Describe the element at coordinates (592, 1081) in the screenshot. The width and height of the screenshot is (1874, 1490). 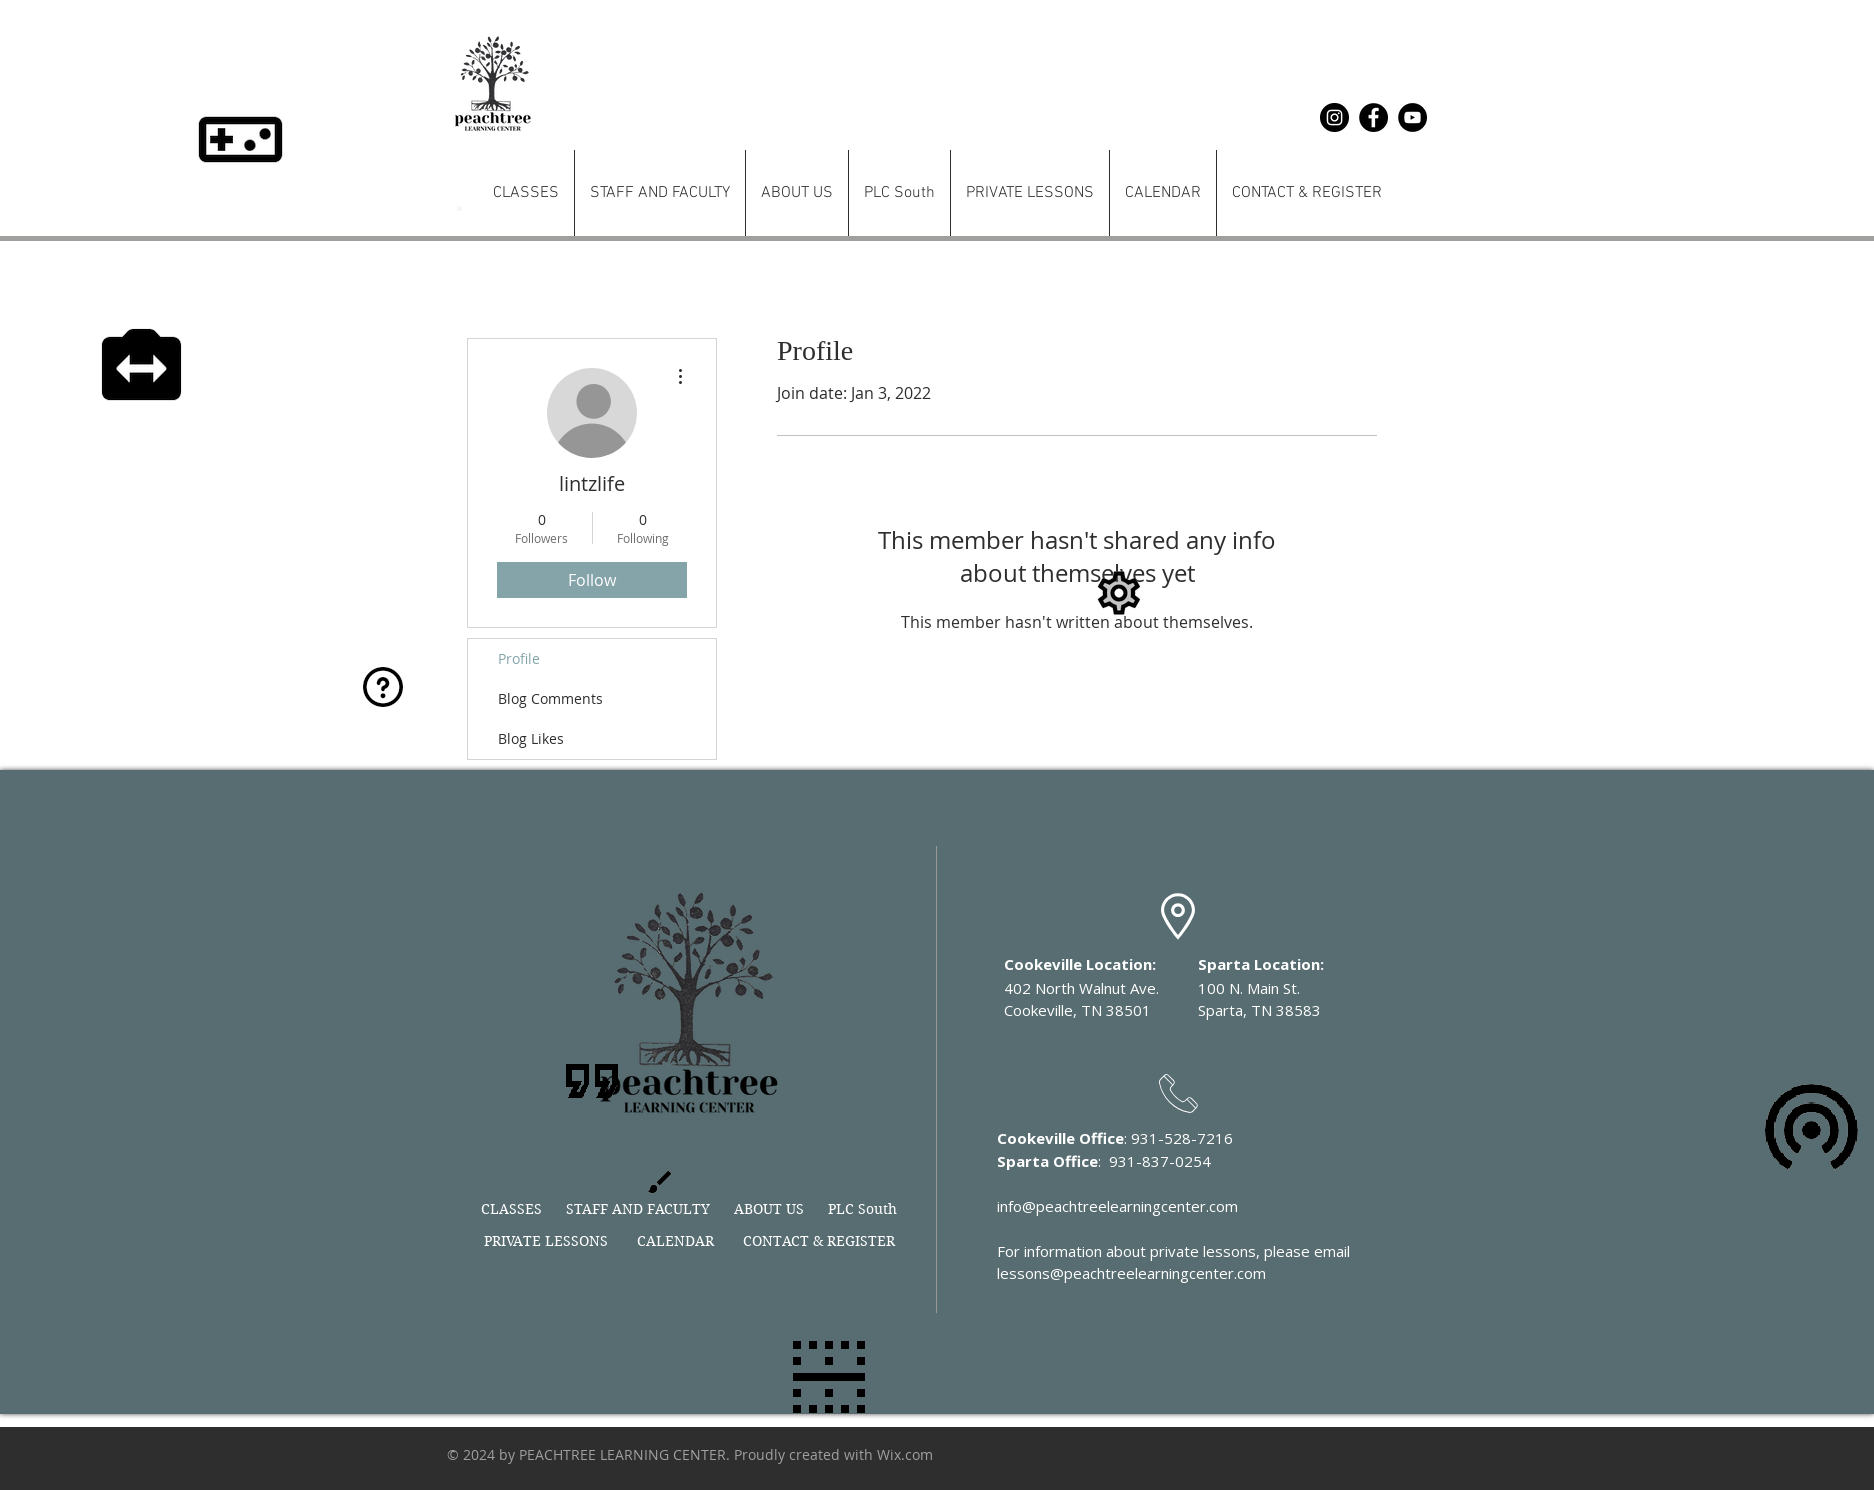
I see `insert a block quote` at that location.